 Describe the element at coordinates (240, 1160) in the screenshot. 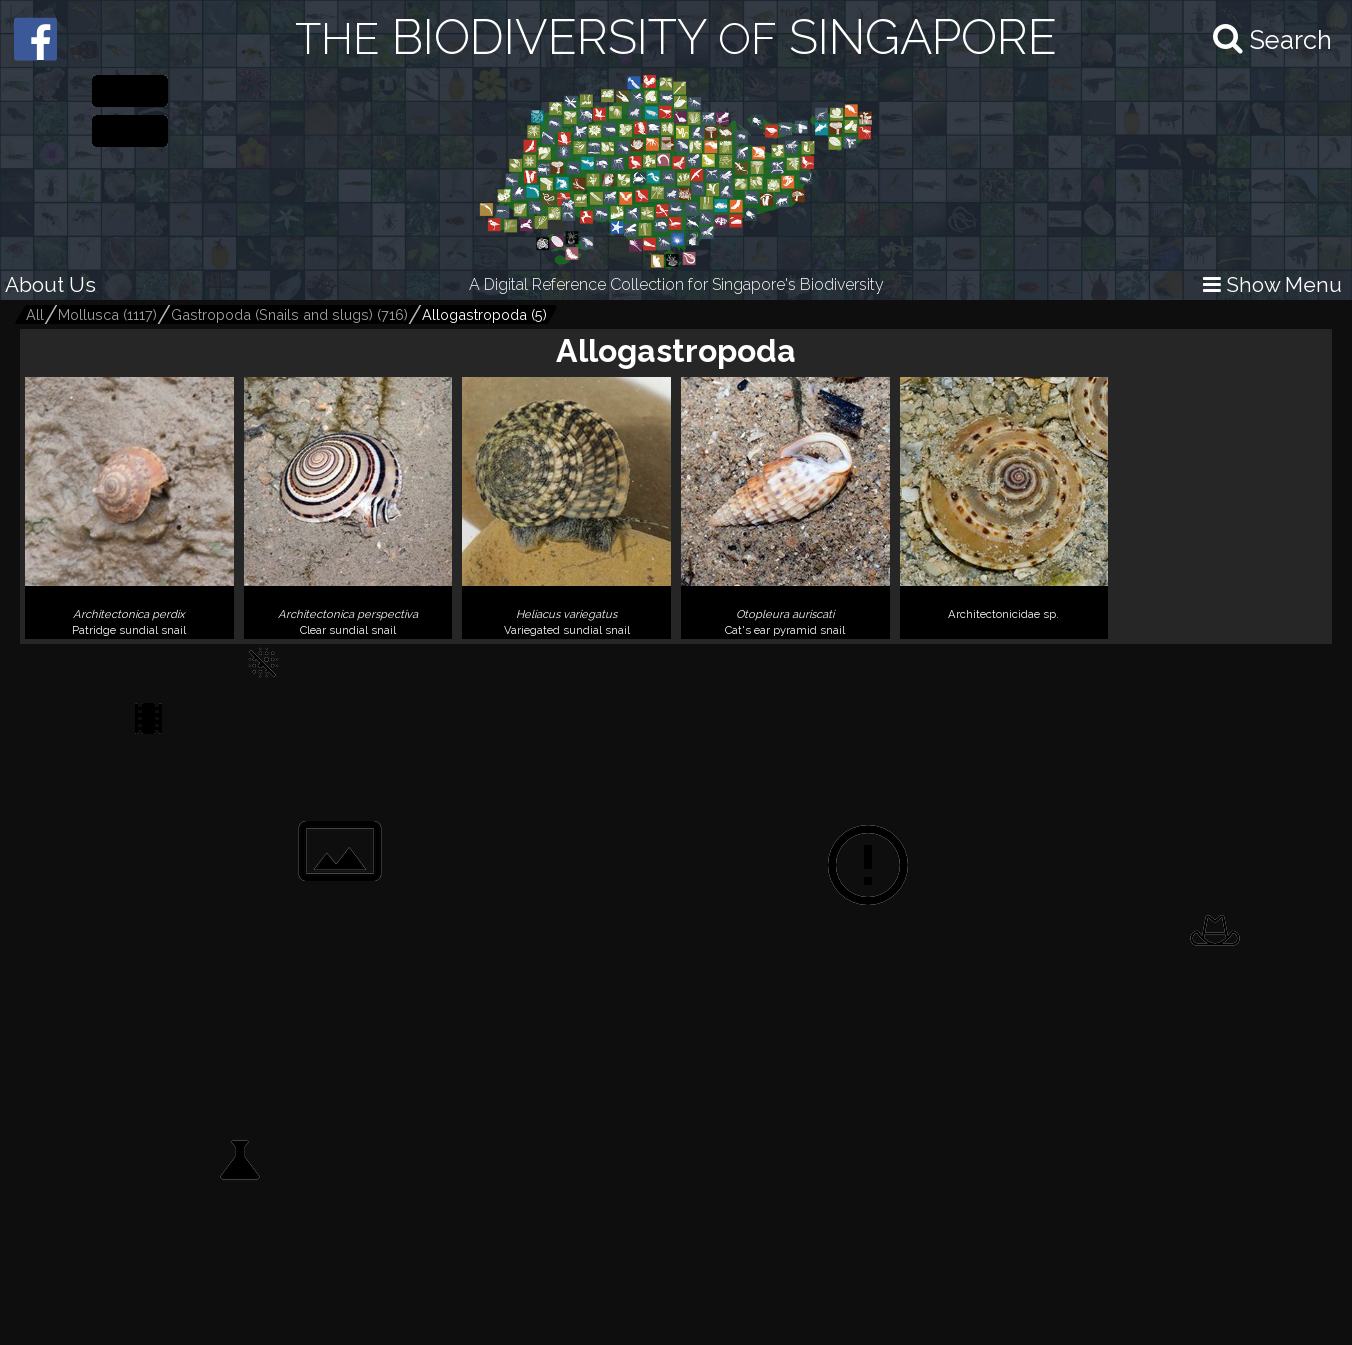

I see `access science or laboratory features` at that location.